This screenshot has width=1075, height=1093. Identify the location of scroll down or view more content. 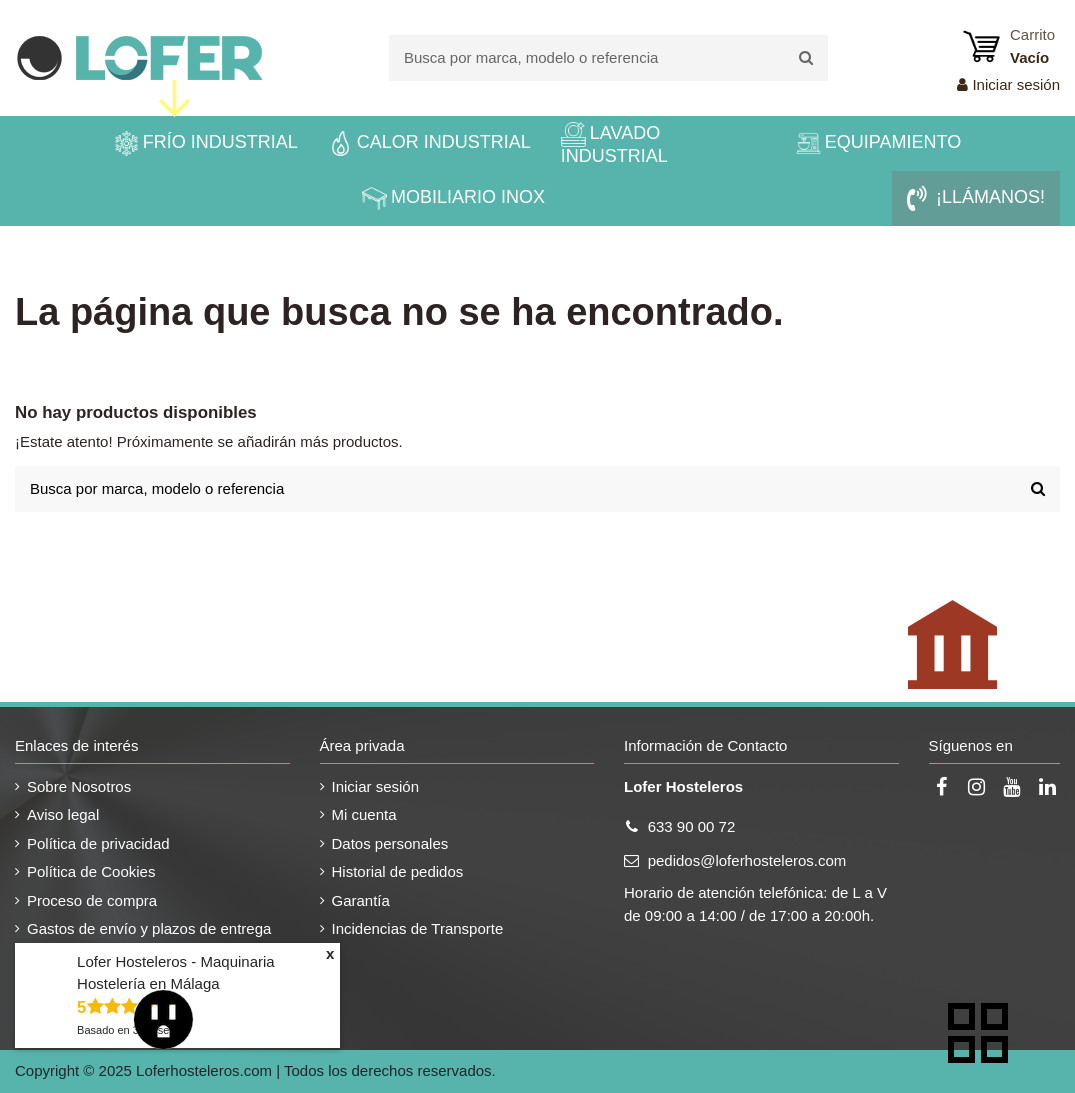
(174, 98).